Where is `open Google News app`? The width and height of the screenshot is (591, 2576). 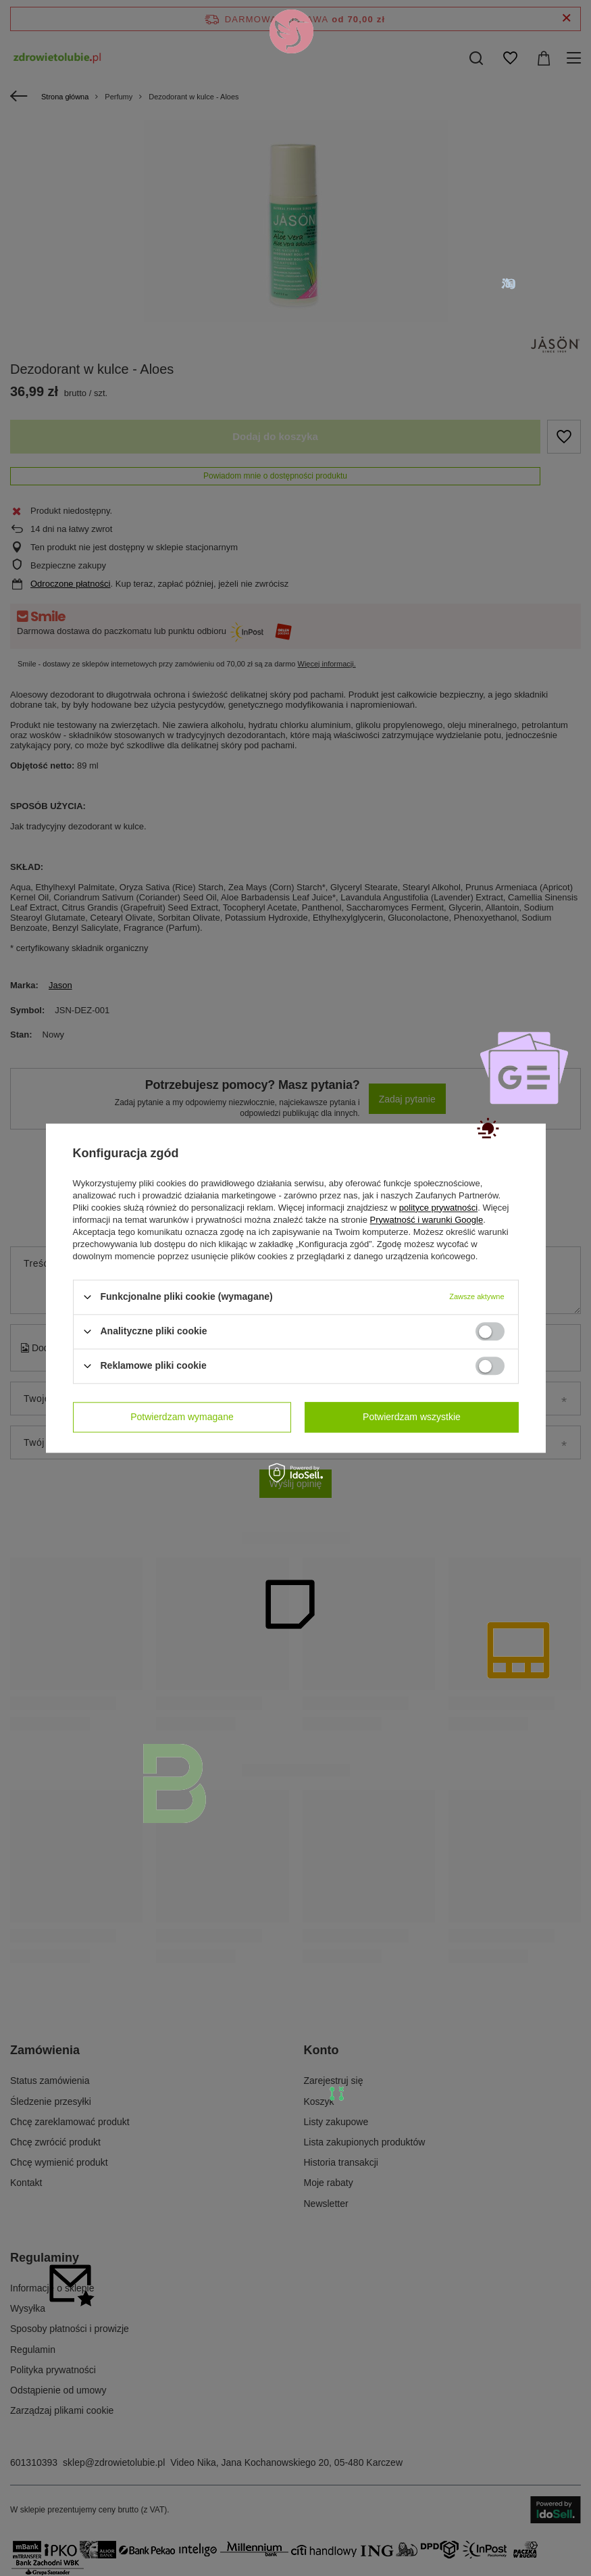 open Google News app is located at coordinates (524, 1068).